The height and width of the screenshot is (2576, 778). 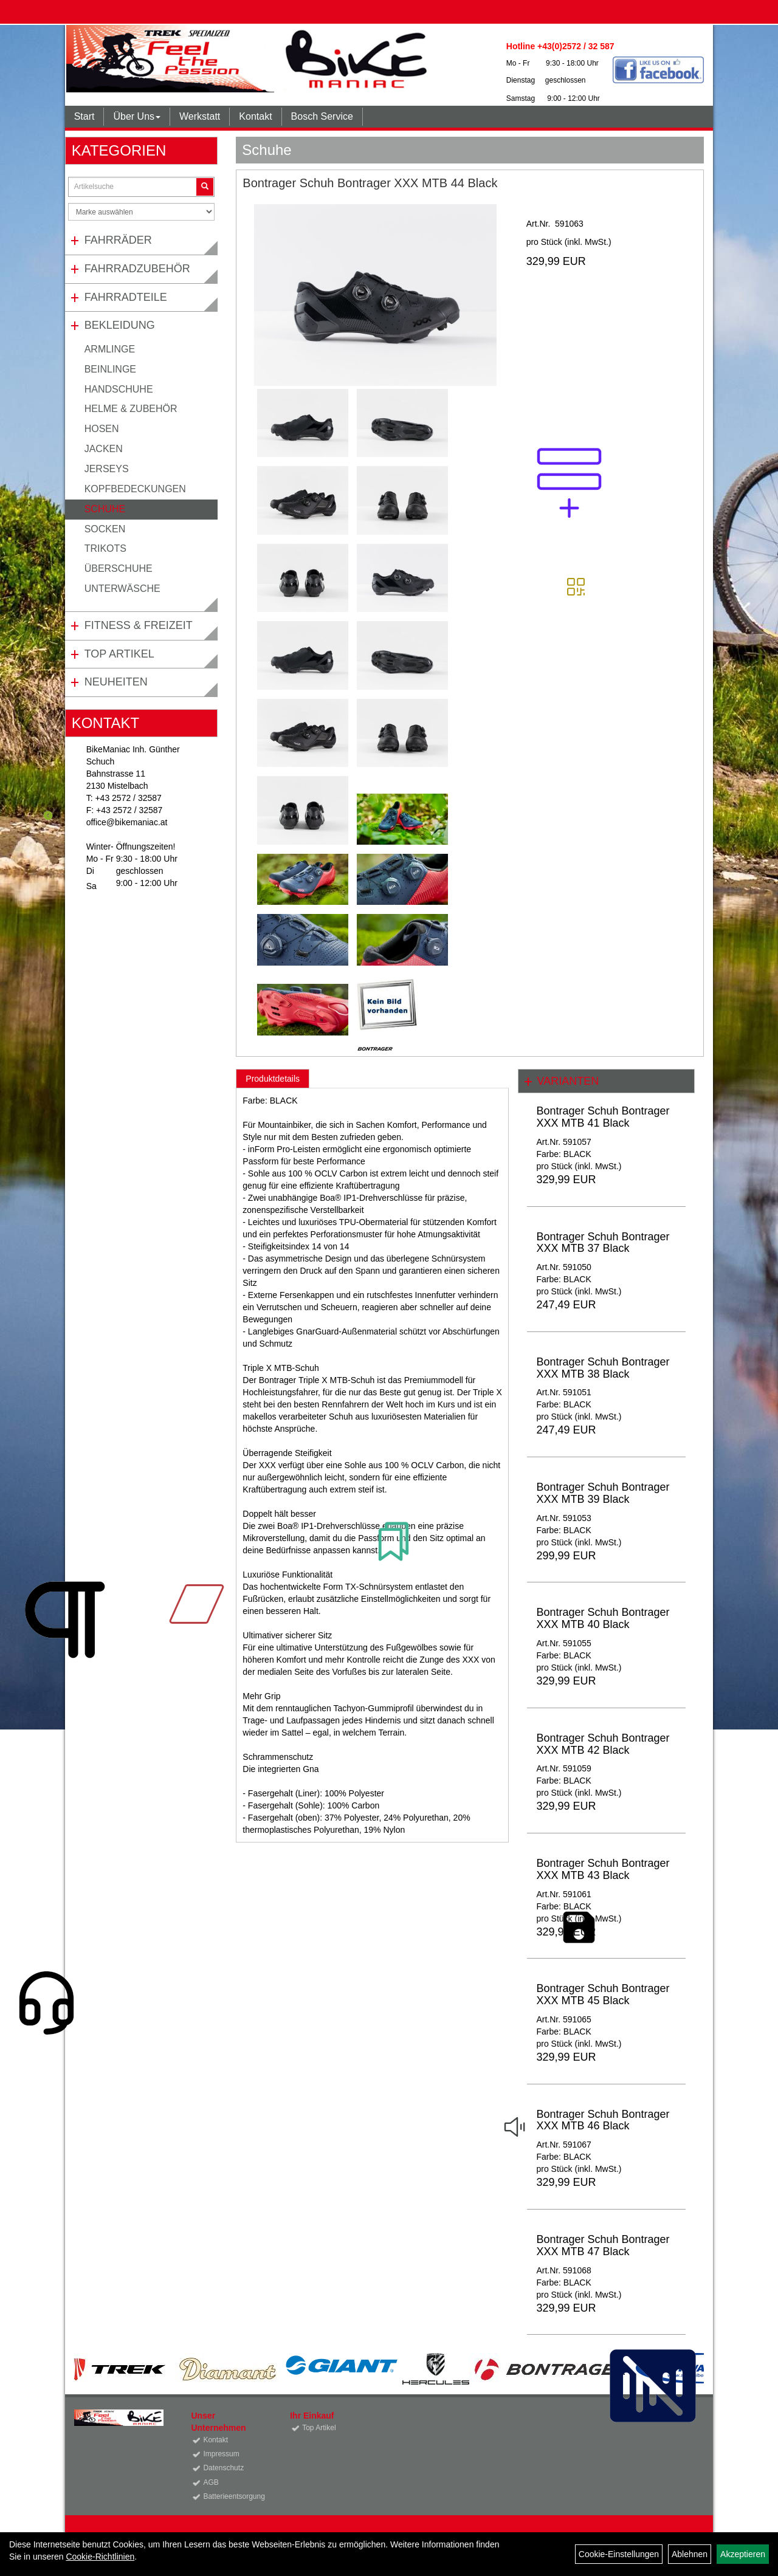 I want to click on save current file or document, so click(x=579, y=1927).